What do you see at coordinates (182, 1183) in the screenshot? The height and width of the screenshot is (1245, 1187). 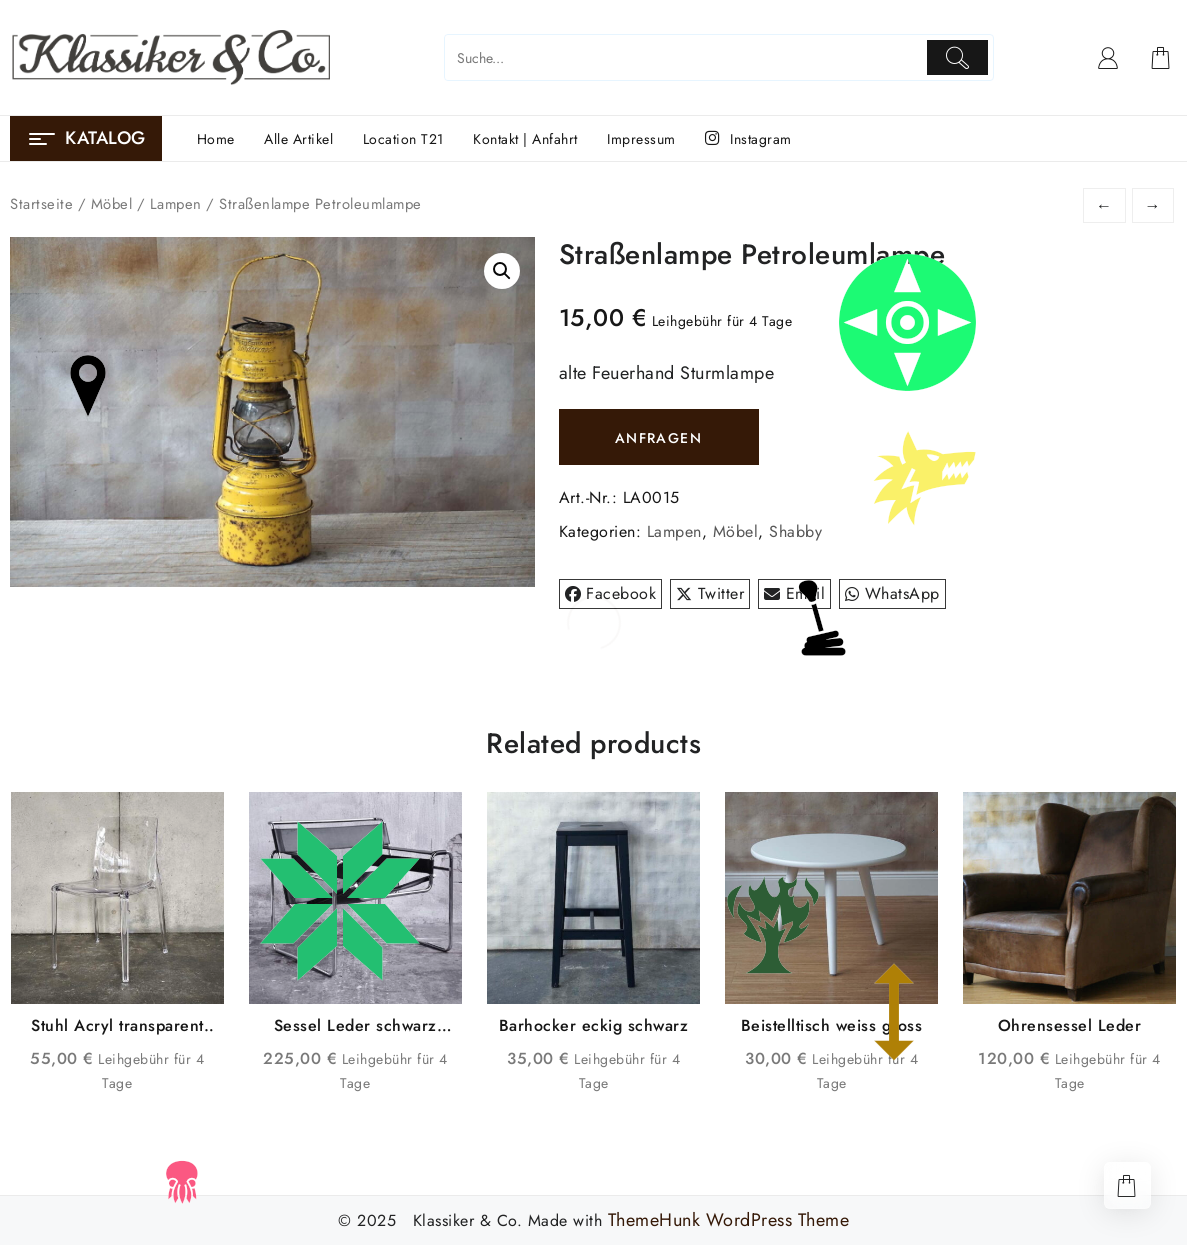 I see `select squid or cephalopod character` at bounding box center [182, 1183].